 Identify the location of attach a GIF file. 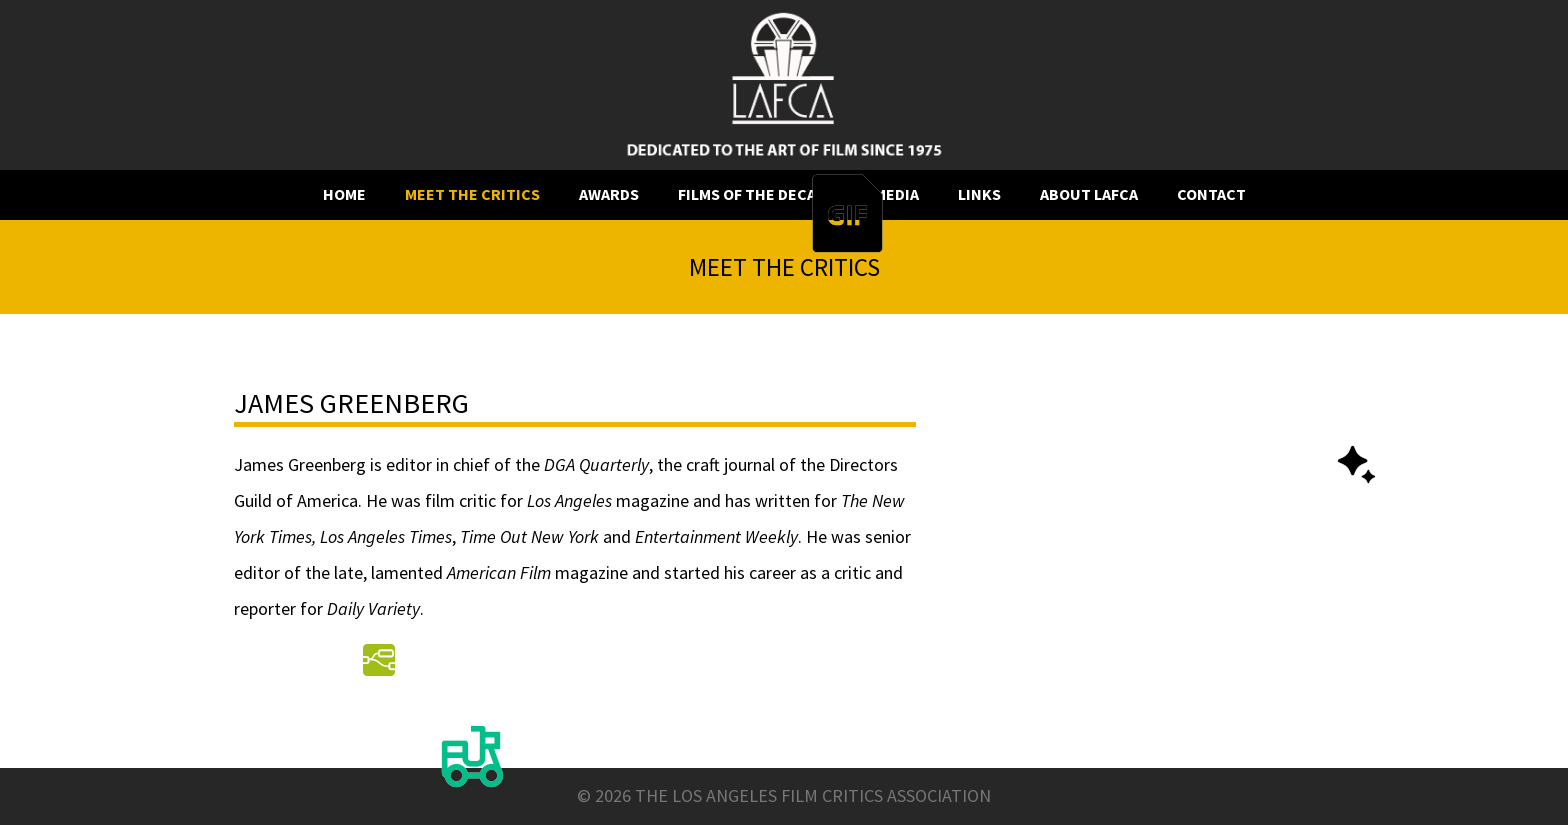
(847, 213).